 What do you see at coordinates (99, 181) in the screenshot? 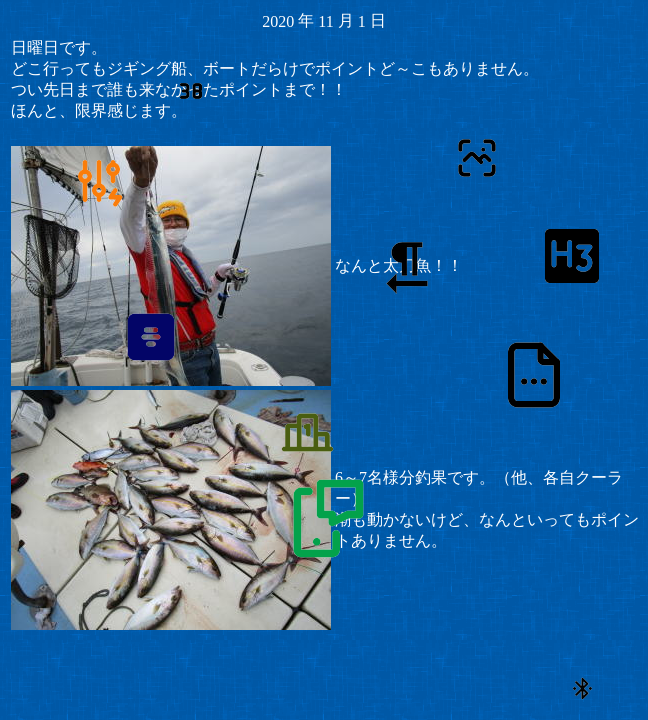
I see `quick settings with power optimization` at bounding box center [99, 181].